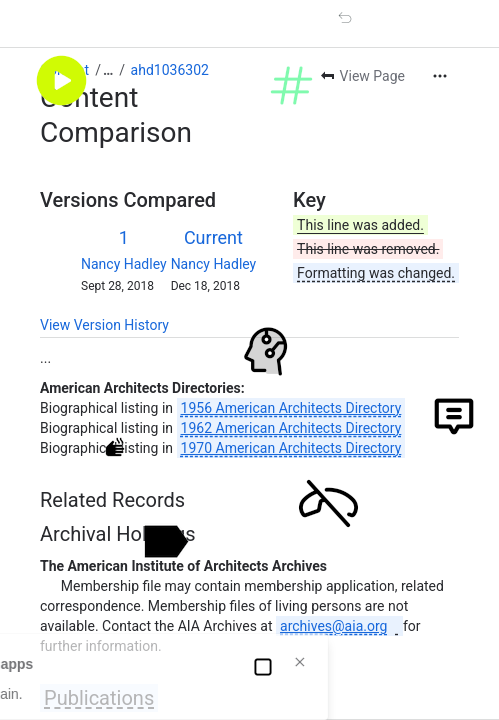 This screenshot has width=499, height=720. What do you see at coordinates (328, 503) in the screenshot?
I see `end or decline a phone call` at bounding box center [328, 503].